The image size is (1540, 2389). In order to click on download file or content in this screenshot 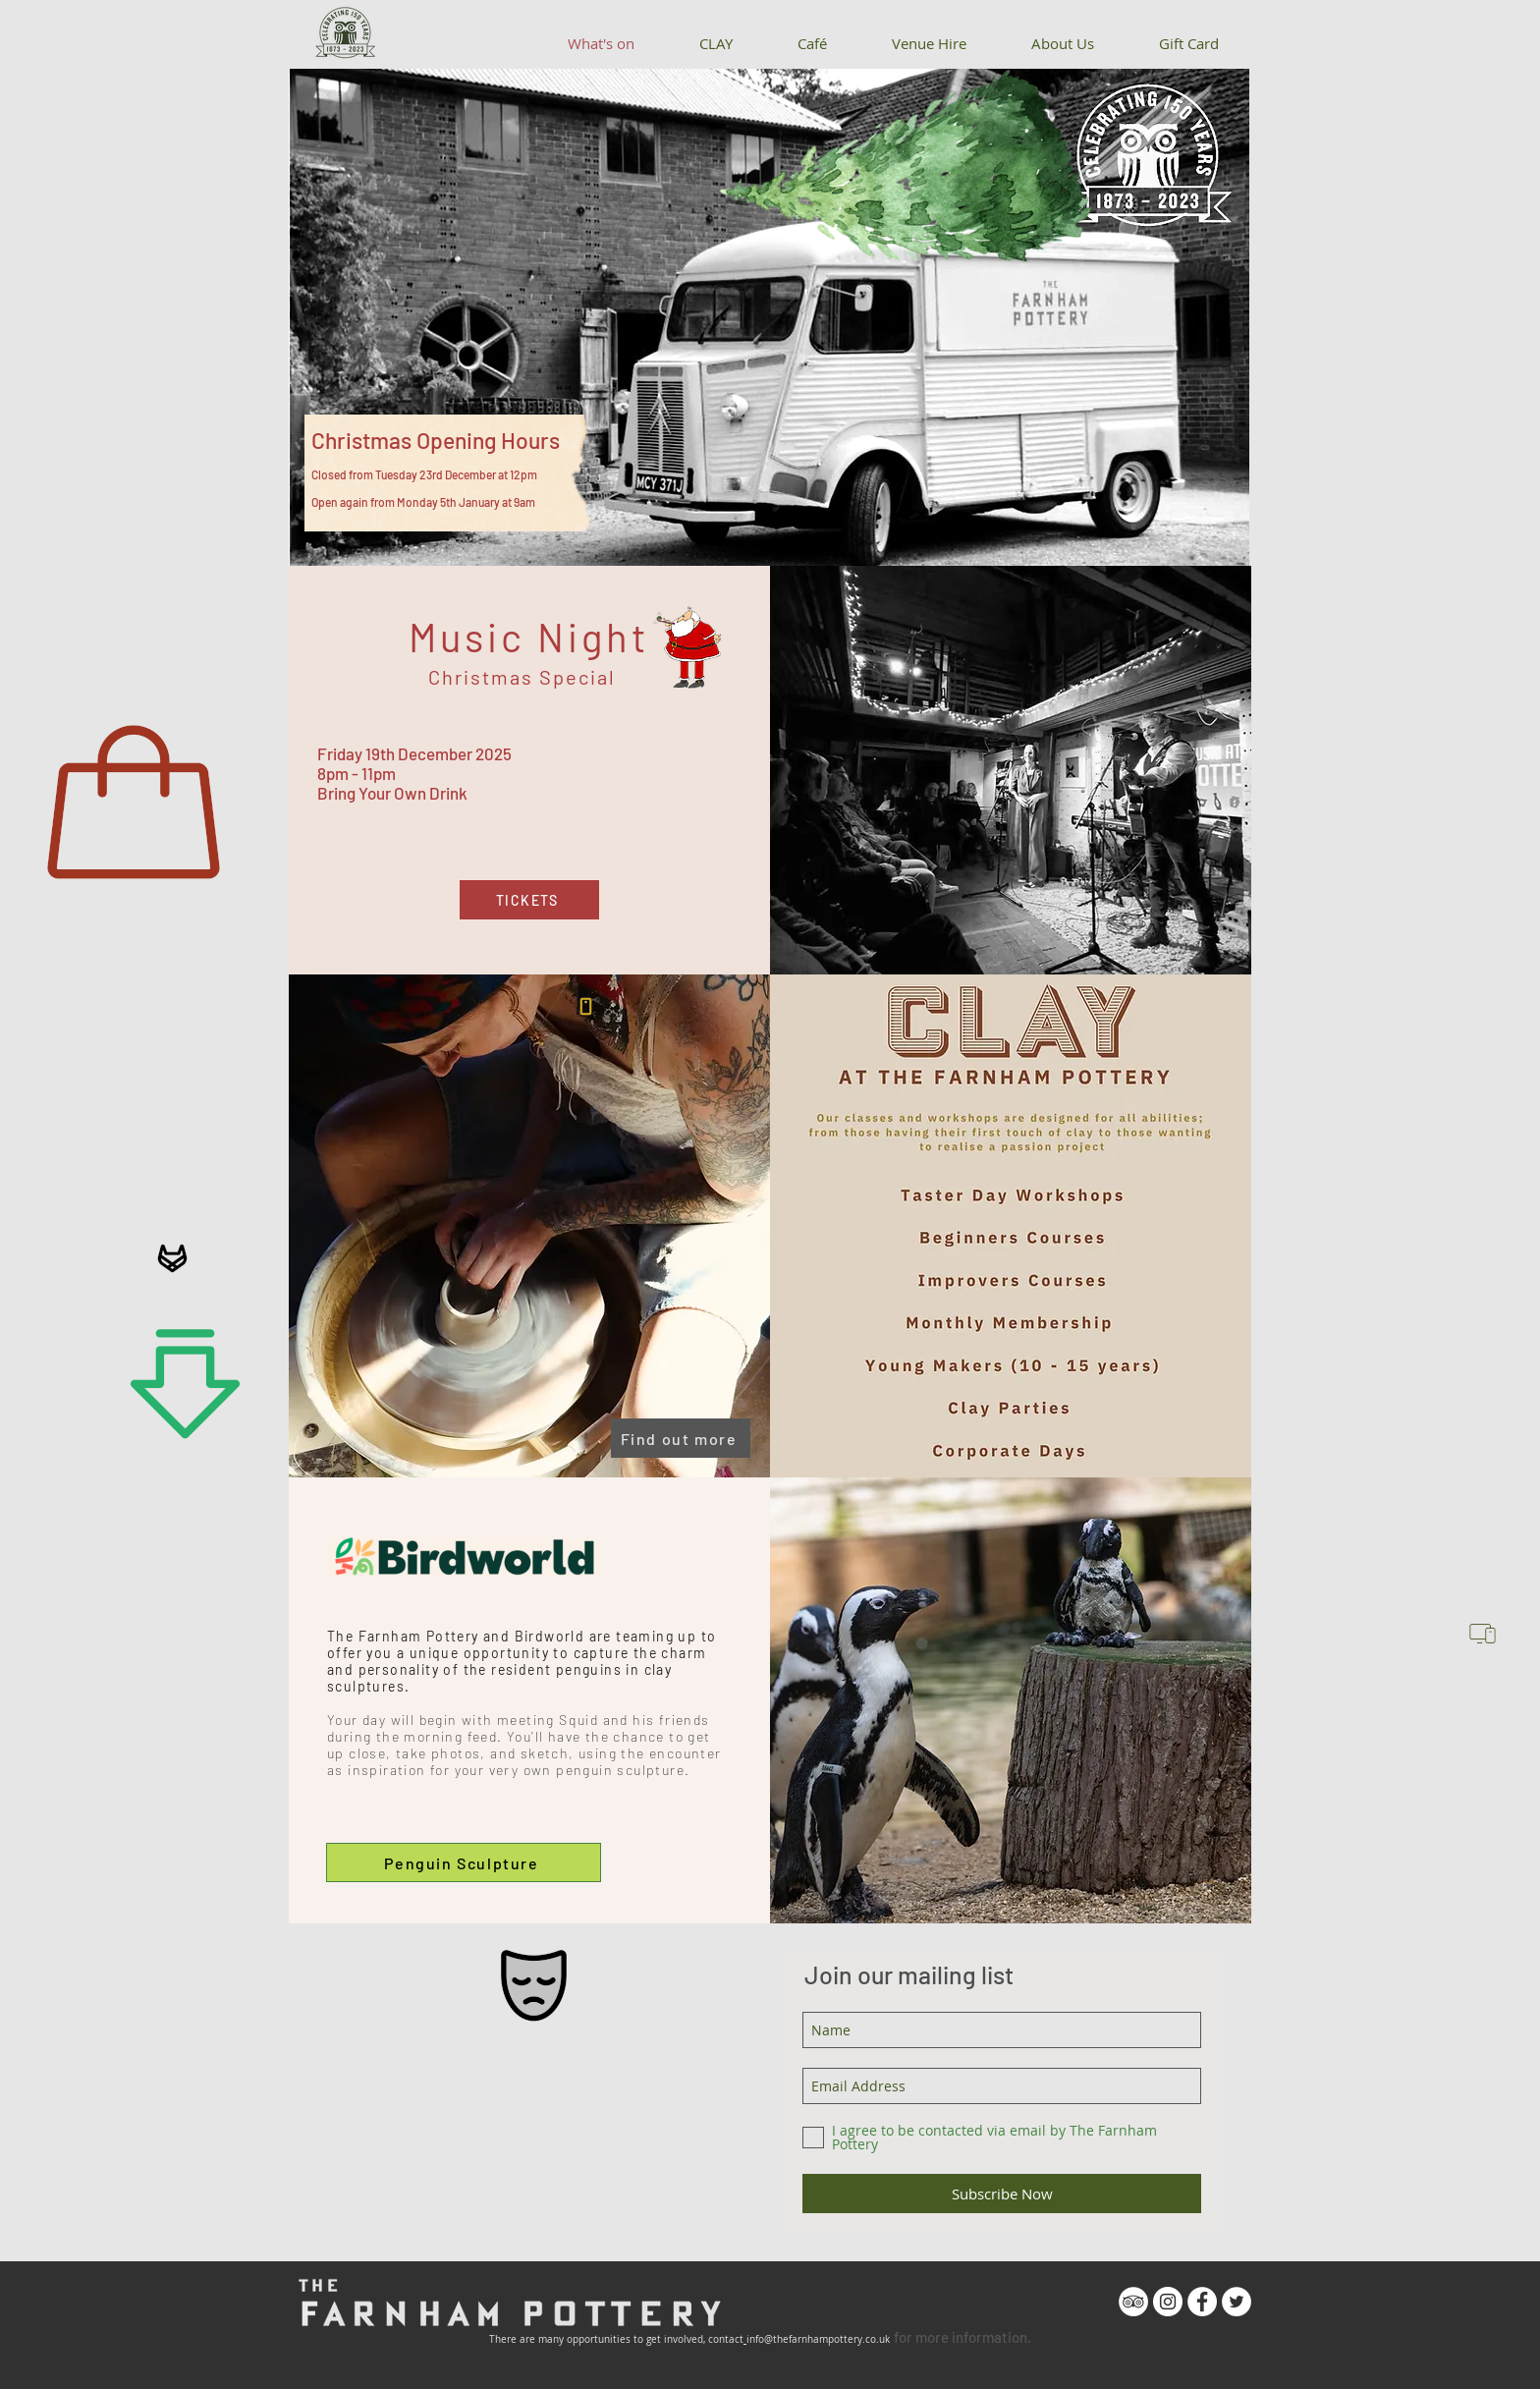, I will do `click(185, 1379)`.